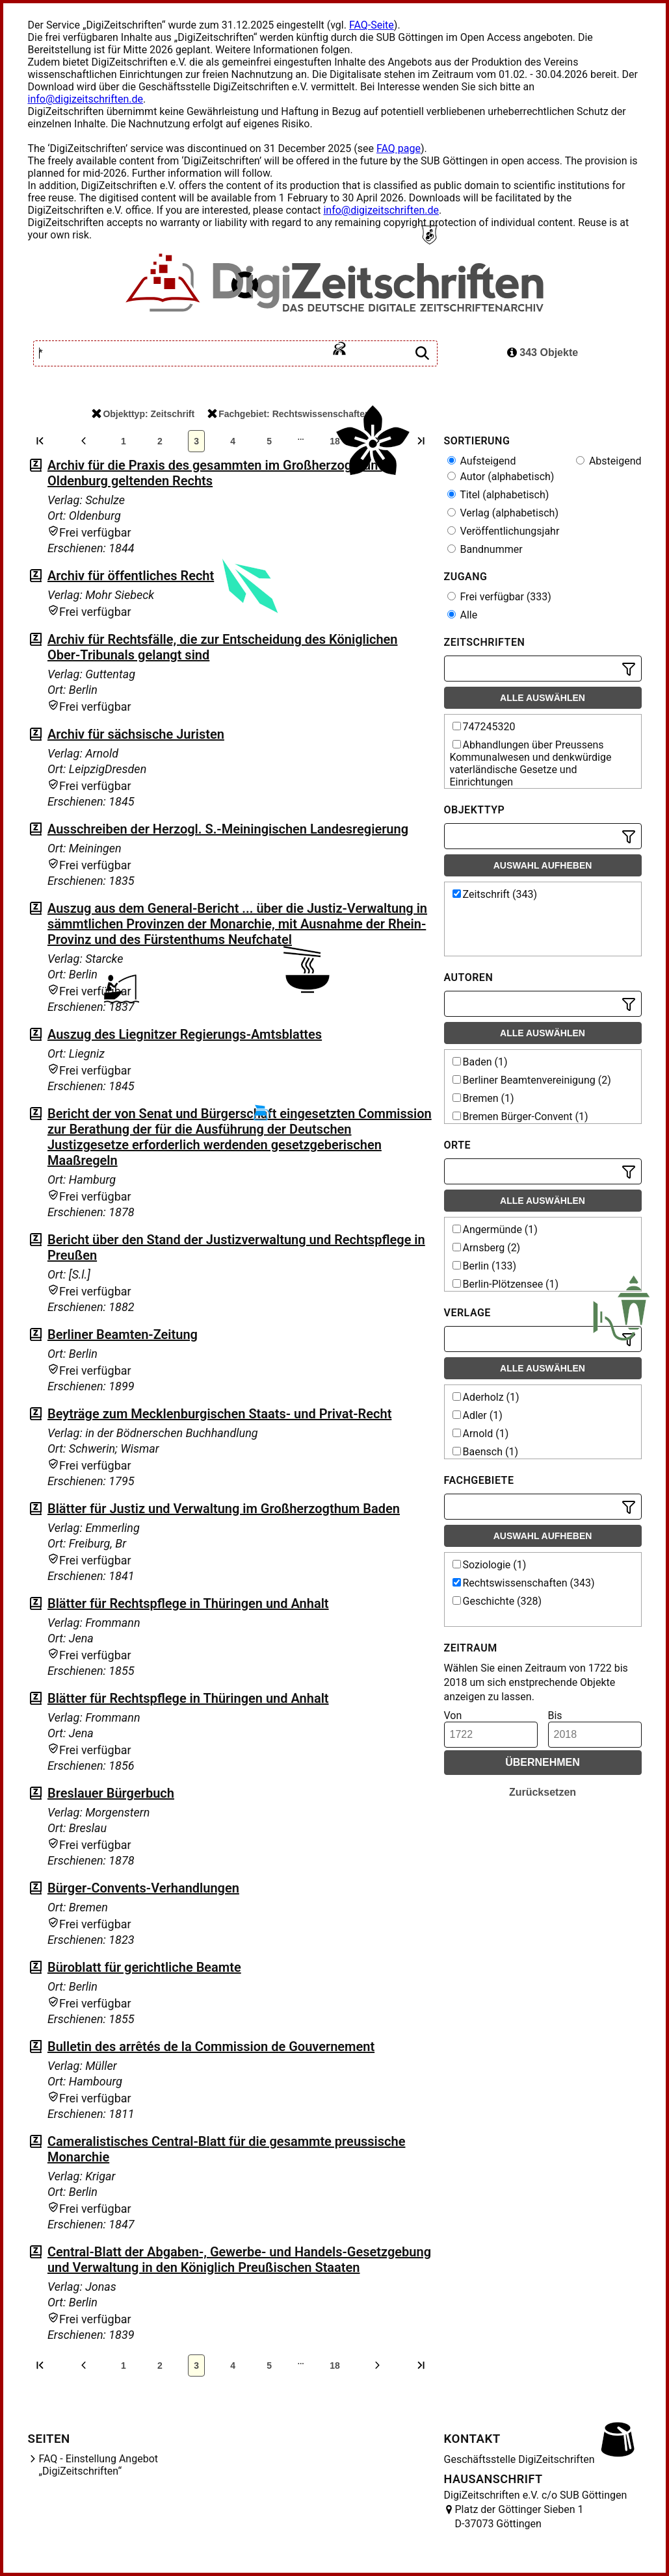 This screenshot has height=2576, width=669. What do you see at coordinates (627, 1308) in the screenshot?
I see `toggle wall light on or off` at bounding box center [627, 1308].